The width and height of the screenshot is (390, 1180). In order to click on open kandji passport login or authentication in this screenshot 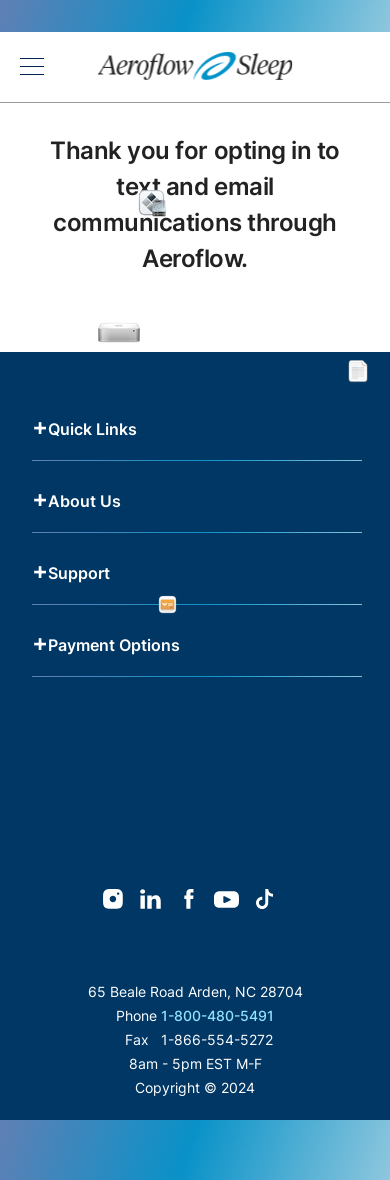, I will do `click(167, 604)`.